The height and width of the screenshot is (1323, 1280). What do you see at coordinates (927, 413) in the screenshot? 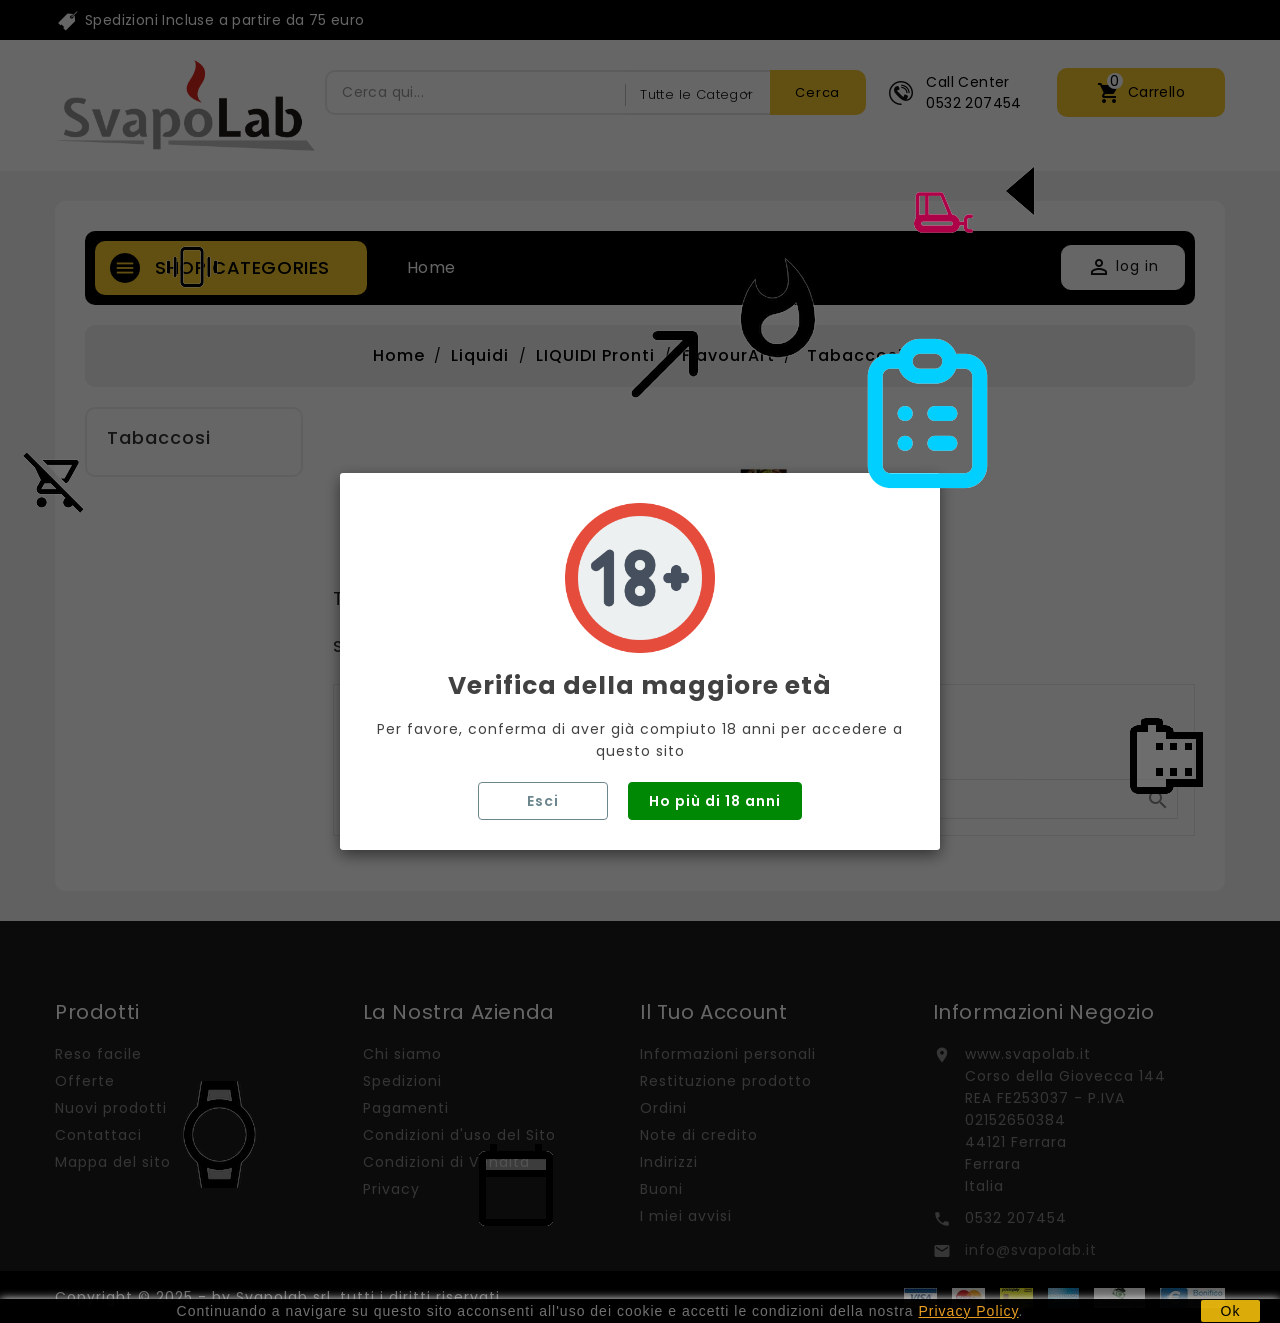
I see `view checklist or task list` at bounding box center [927, 413].